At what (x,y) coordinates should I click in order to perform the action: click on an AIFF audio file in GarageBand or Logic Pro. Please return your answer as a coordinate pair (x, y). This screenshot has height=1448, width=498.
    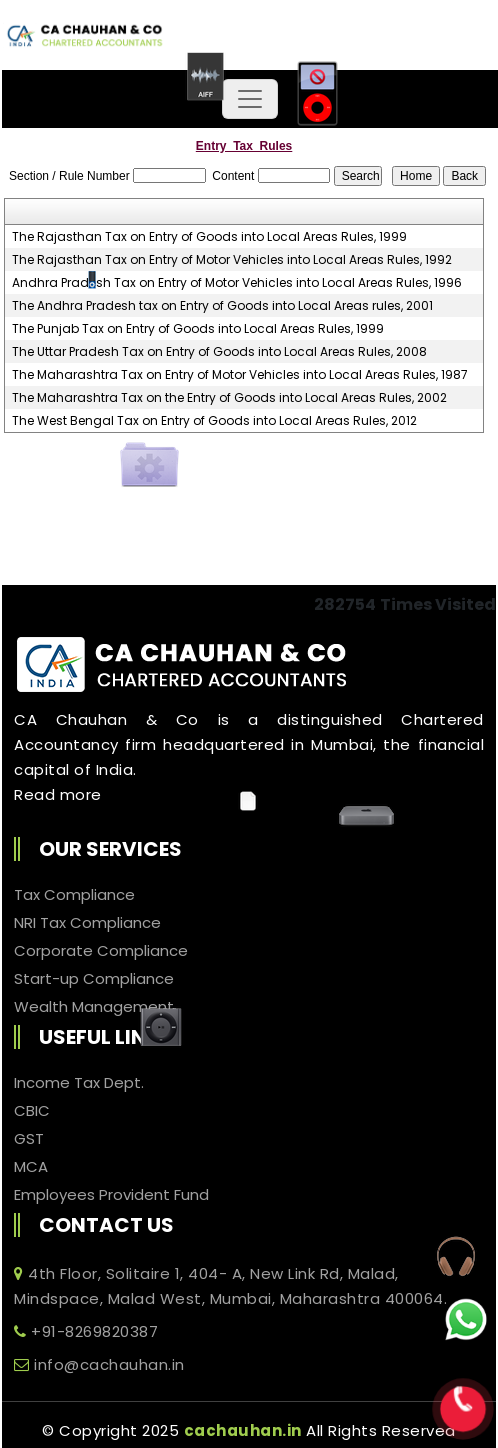
    Looking at the image, I should click on (205, 77).